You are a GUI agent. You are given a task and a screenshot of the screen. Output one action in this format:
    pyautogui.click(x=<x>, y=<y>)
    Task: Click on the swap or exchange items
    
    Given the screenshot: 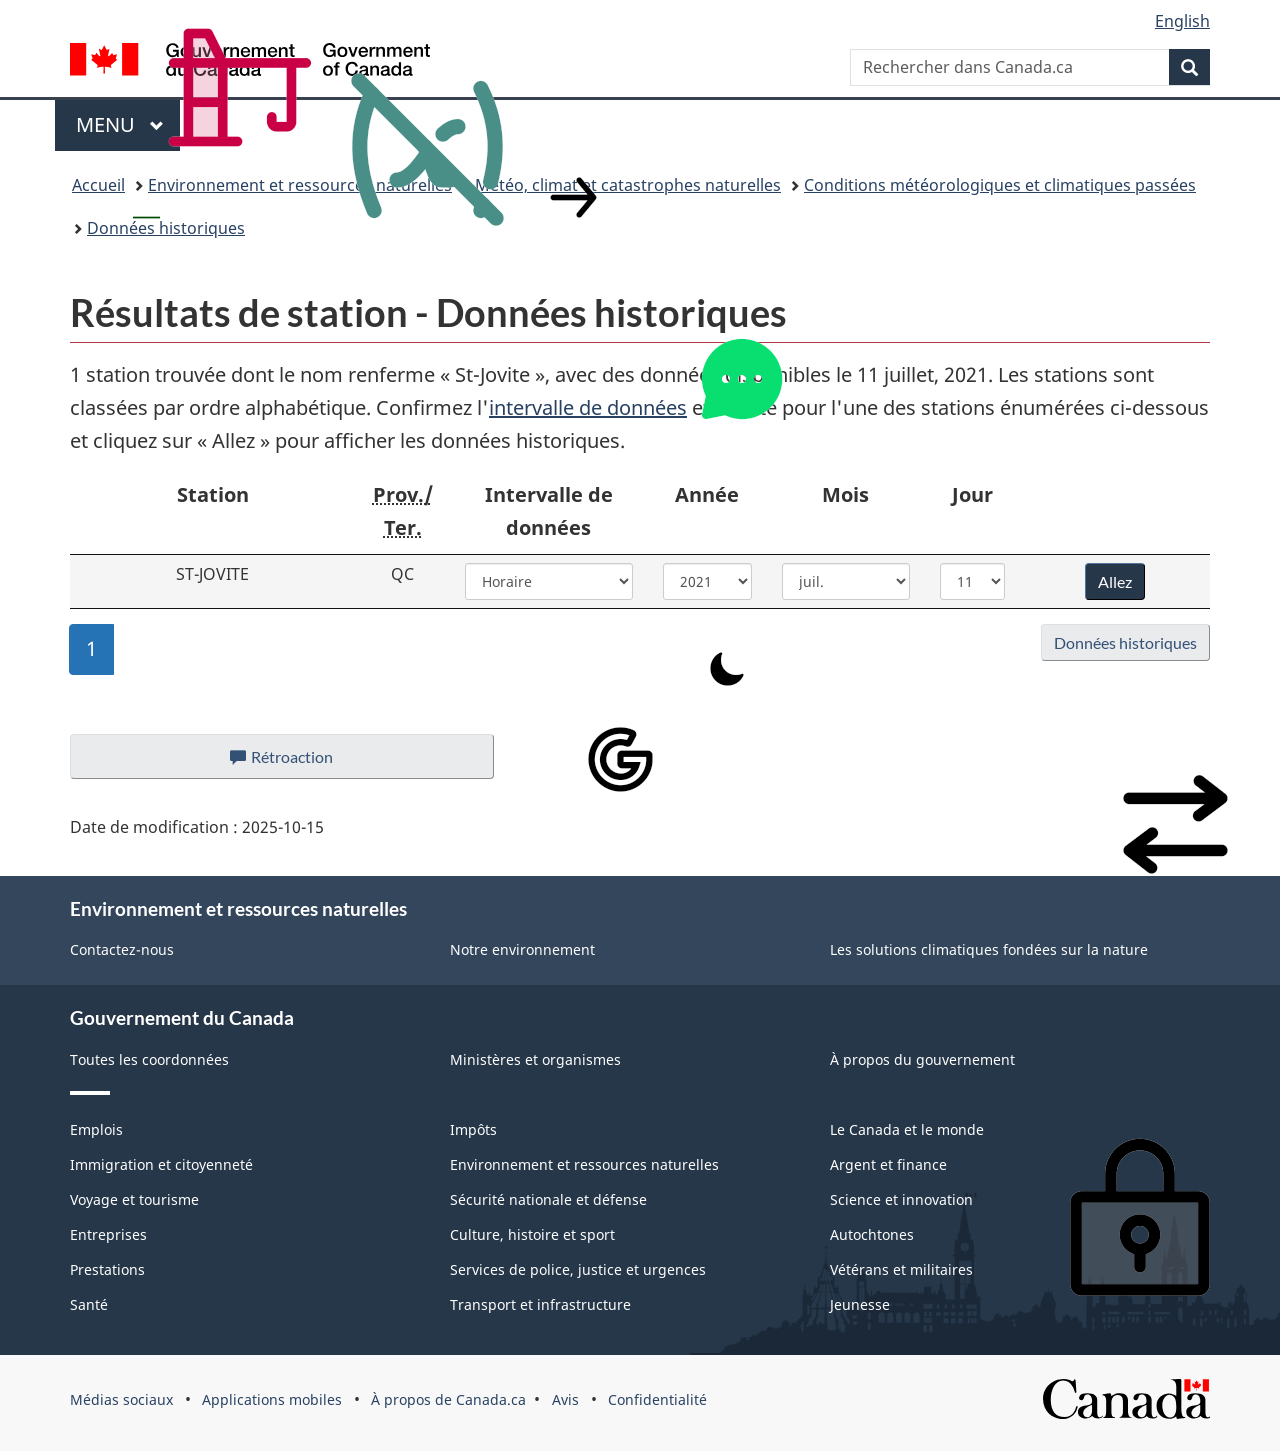 What is the action you would take?
    pyautogui.click(x=1175, y=821)
    